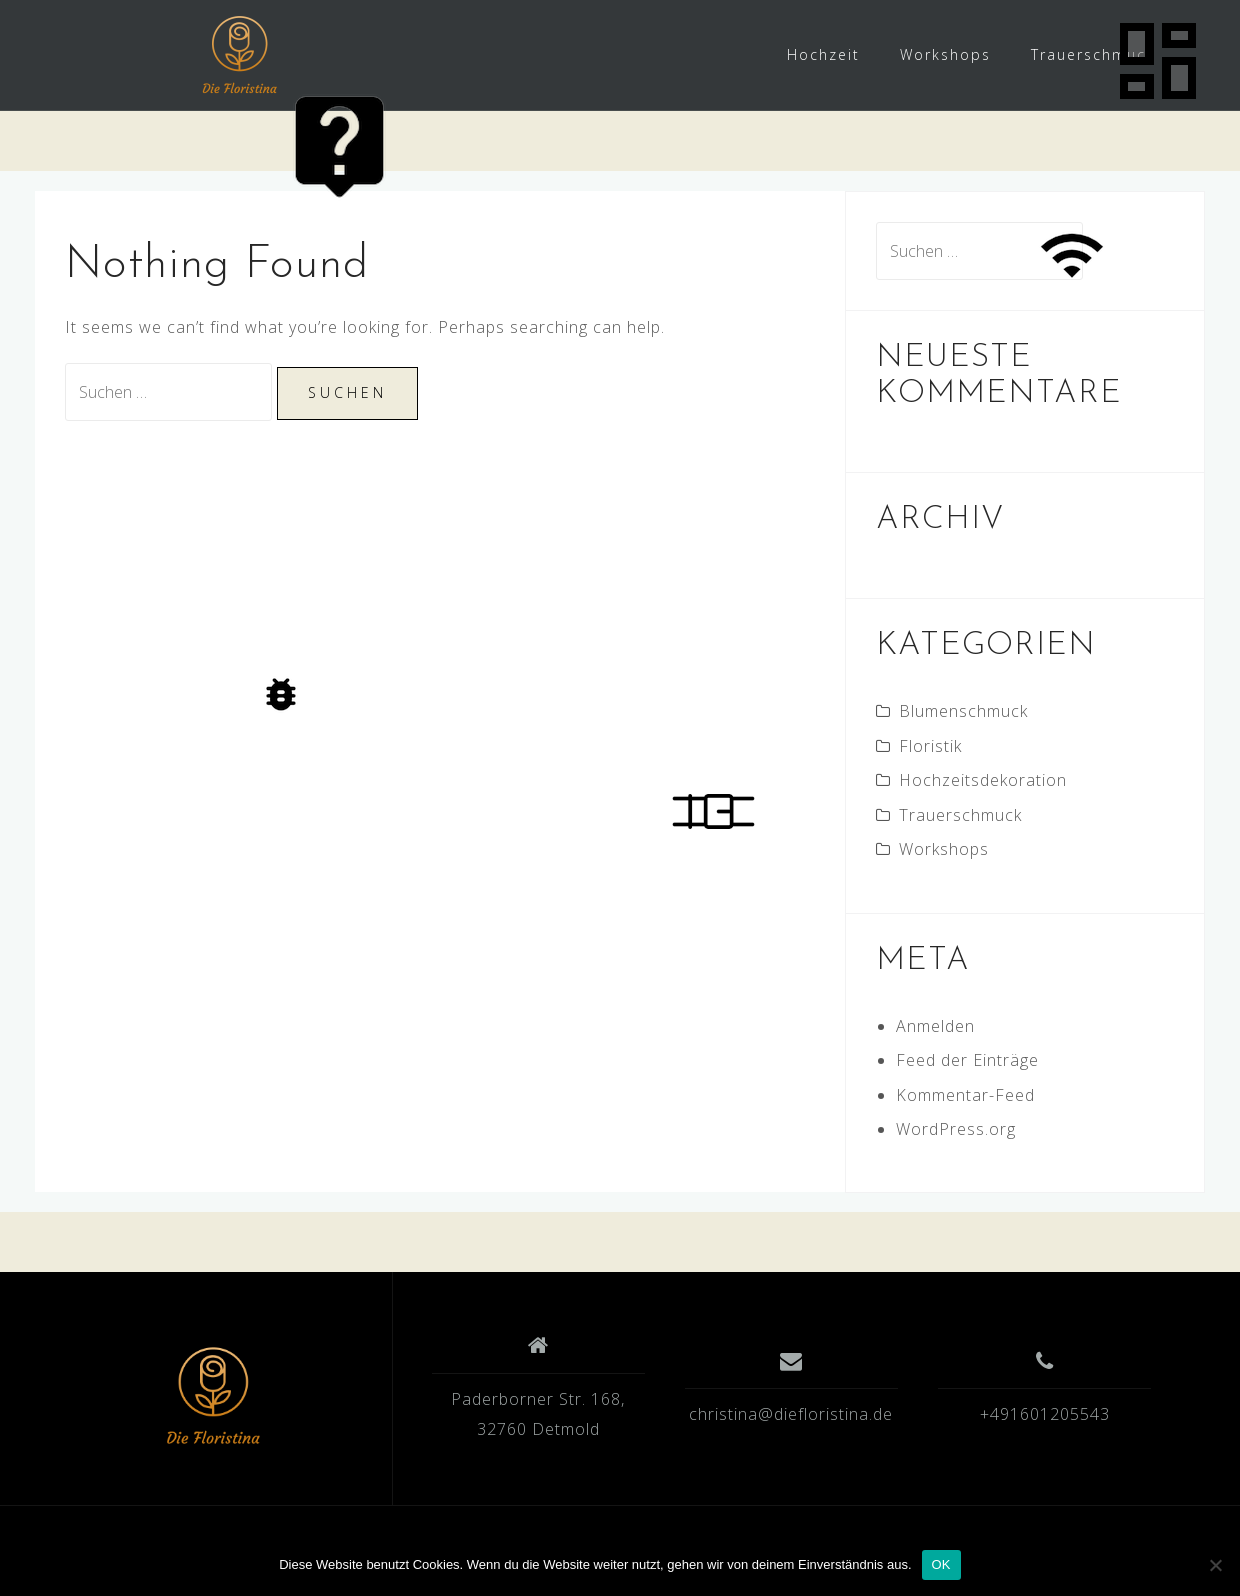 The height and width of the screenshot is (1596, 1240). What do you see at coordinates (281, 694) in the screenshot?
I see `report a bug or issue` at bounding box center [281, 694].